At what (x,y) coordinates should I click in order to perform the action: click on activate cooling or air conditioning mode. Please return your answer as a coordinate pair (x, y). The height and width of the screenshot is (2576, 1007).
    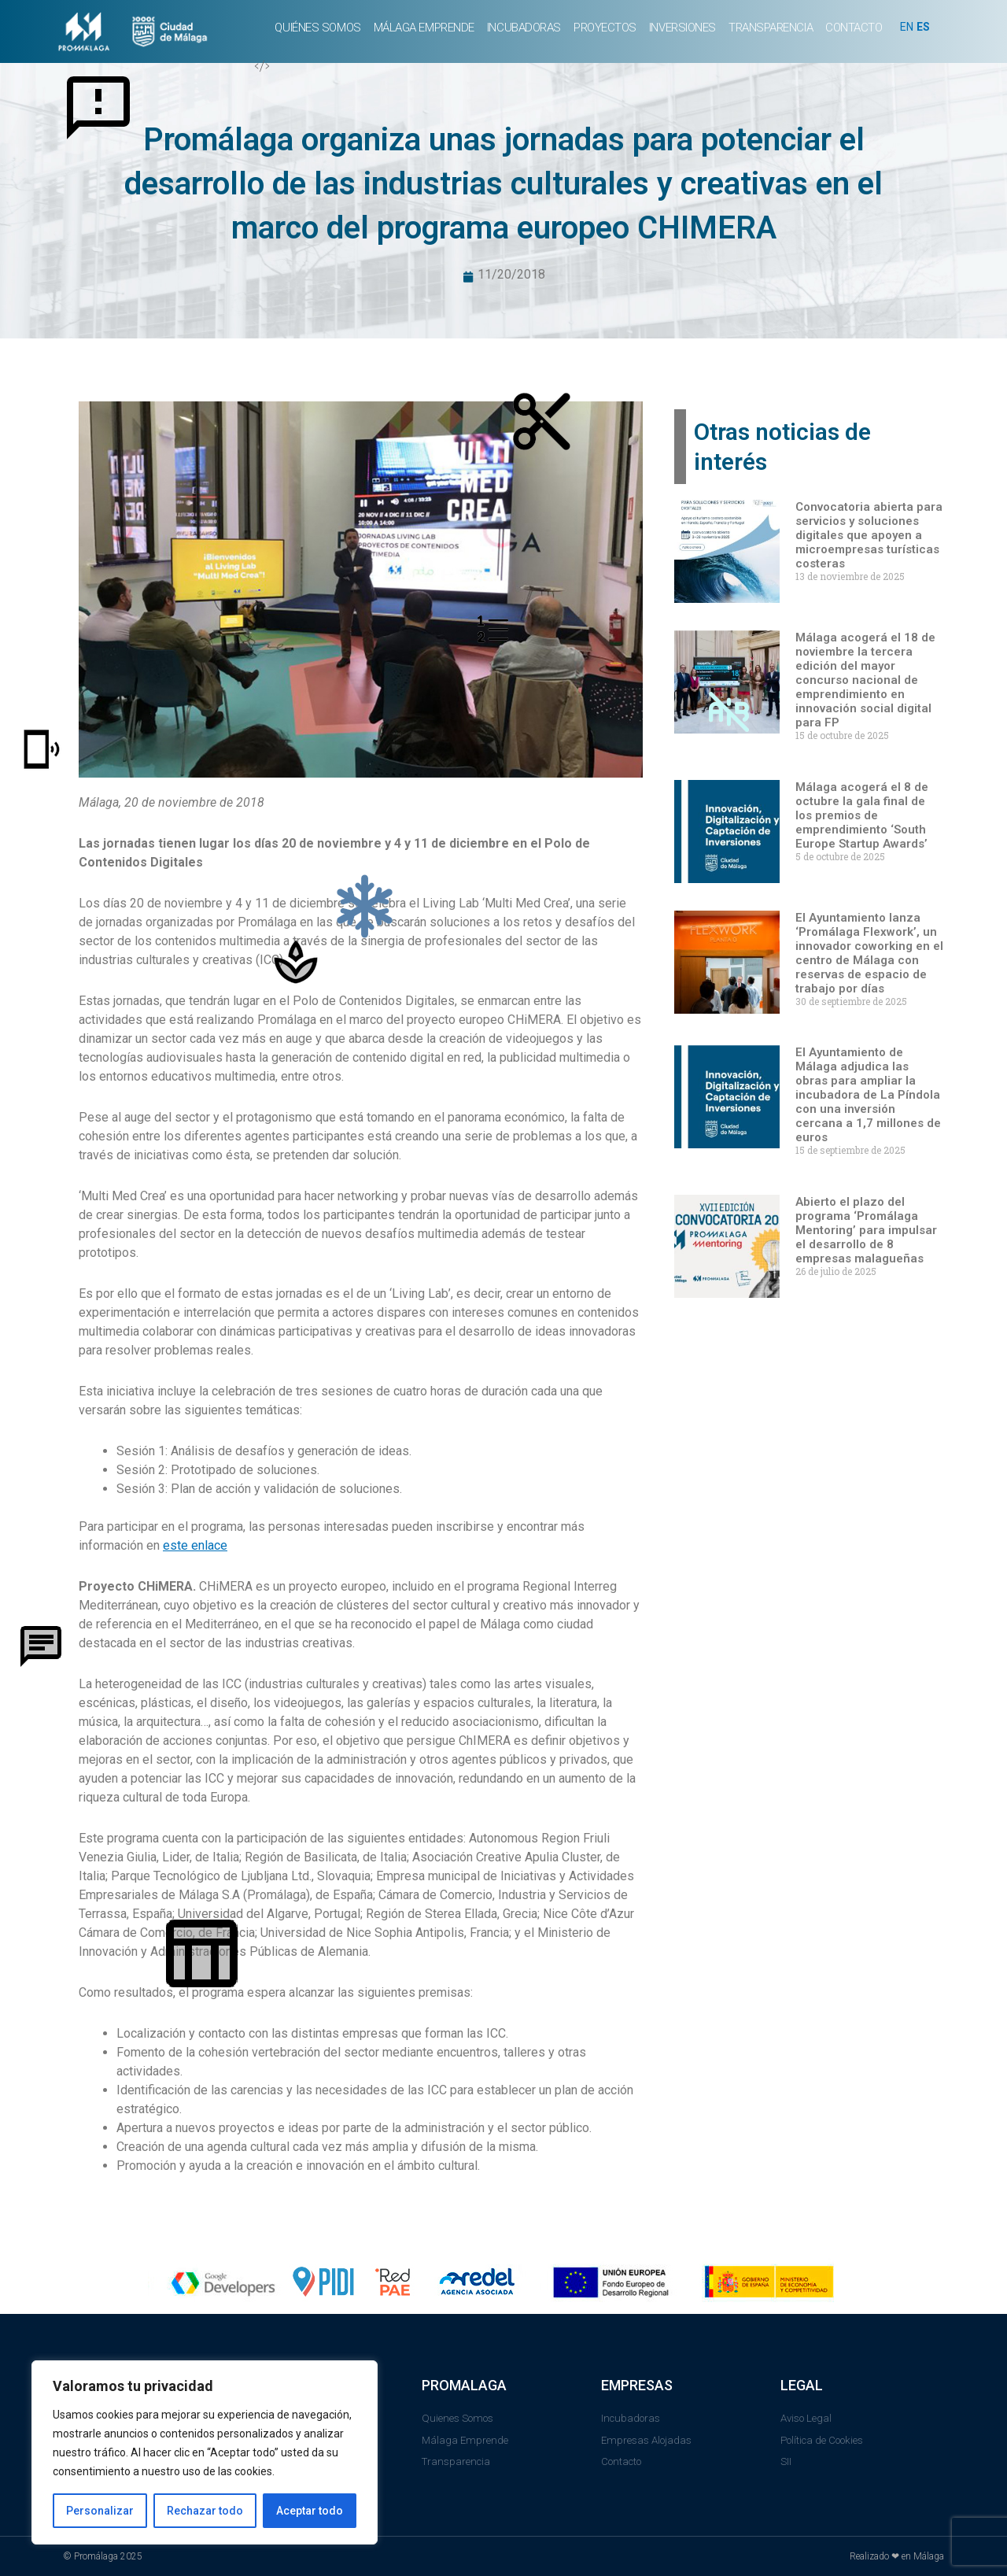
    Looking at the image, I should click on (364, 906).